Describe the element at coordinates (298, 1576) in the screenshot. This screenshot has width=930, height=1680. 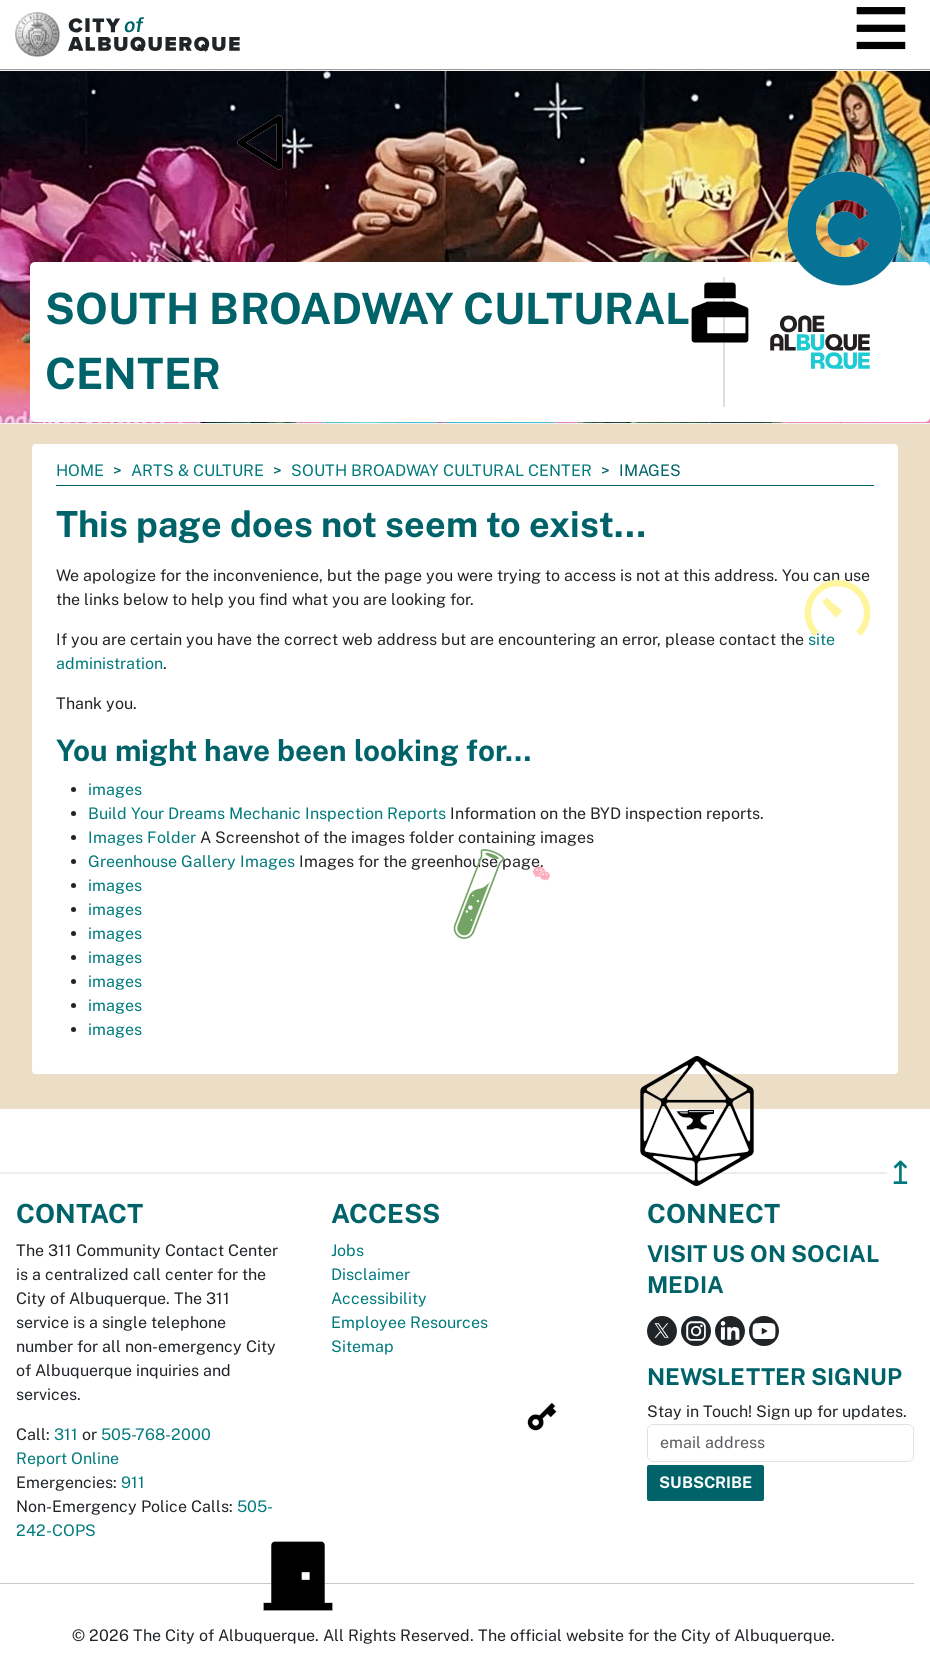
I see `indicates a private or restricted area` at that location.